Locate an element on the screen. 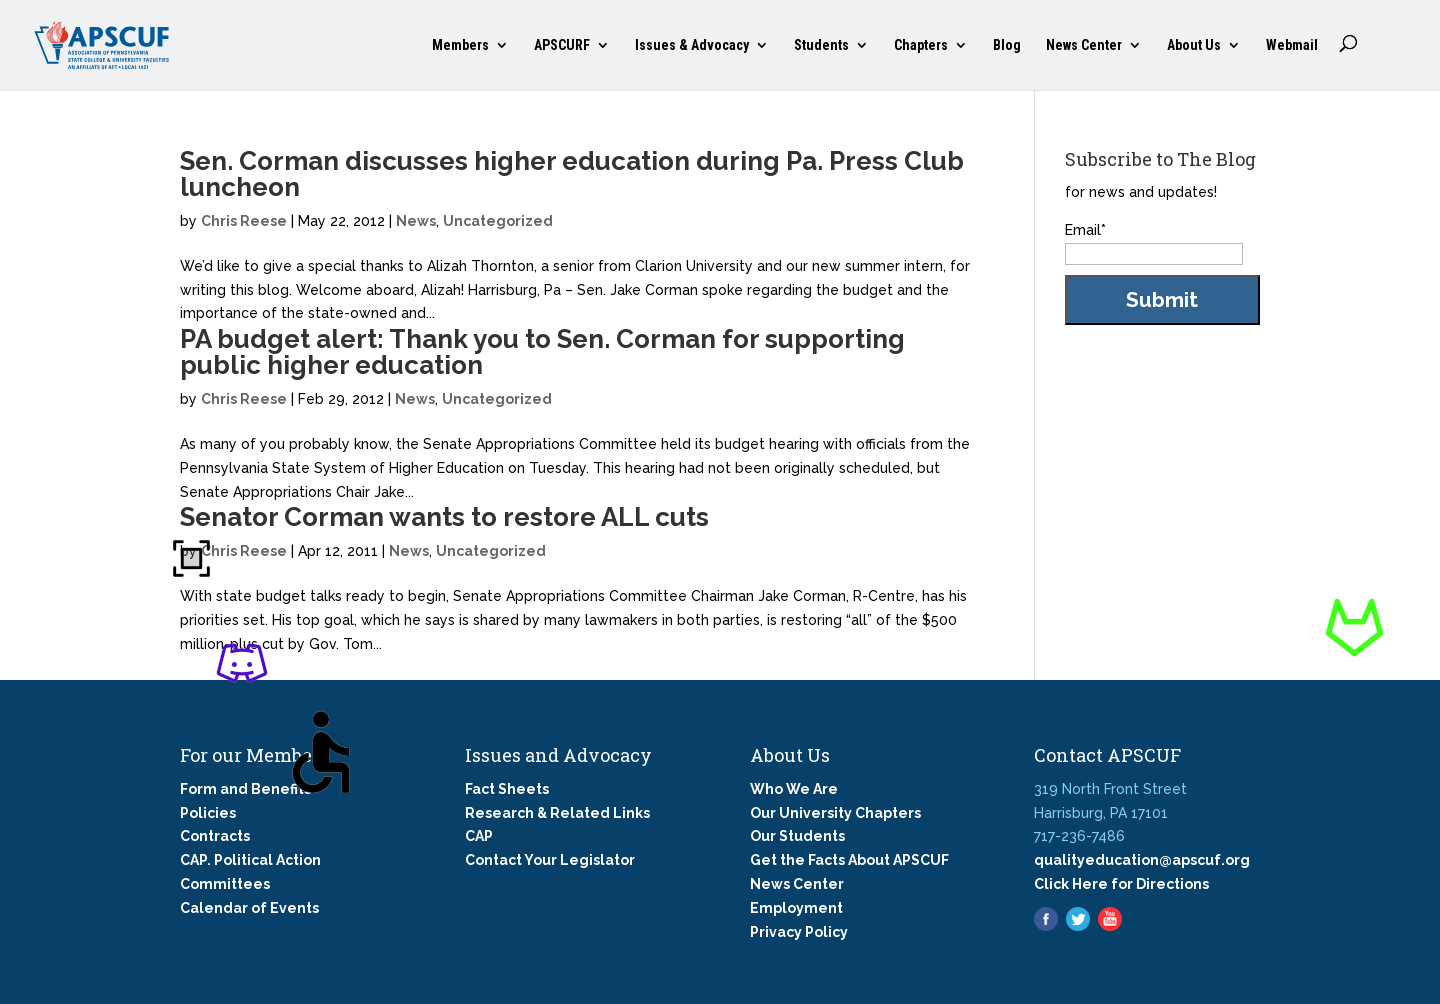 Image resolution: width=1440 pixels, height=1004 pixels. scan a document or QR code is located at coordinates (191, 558).